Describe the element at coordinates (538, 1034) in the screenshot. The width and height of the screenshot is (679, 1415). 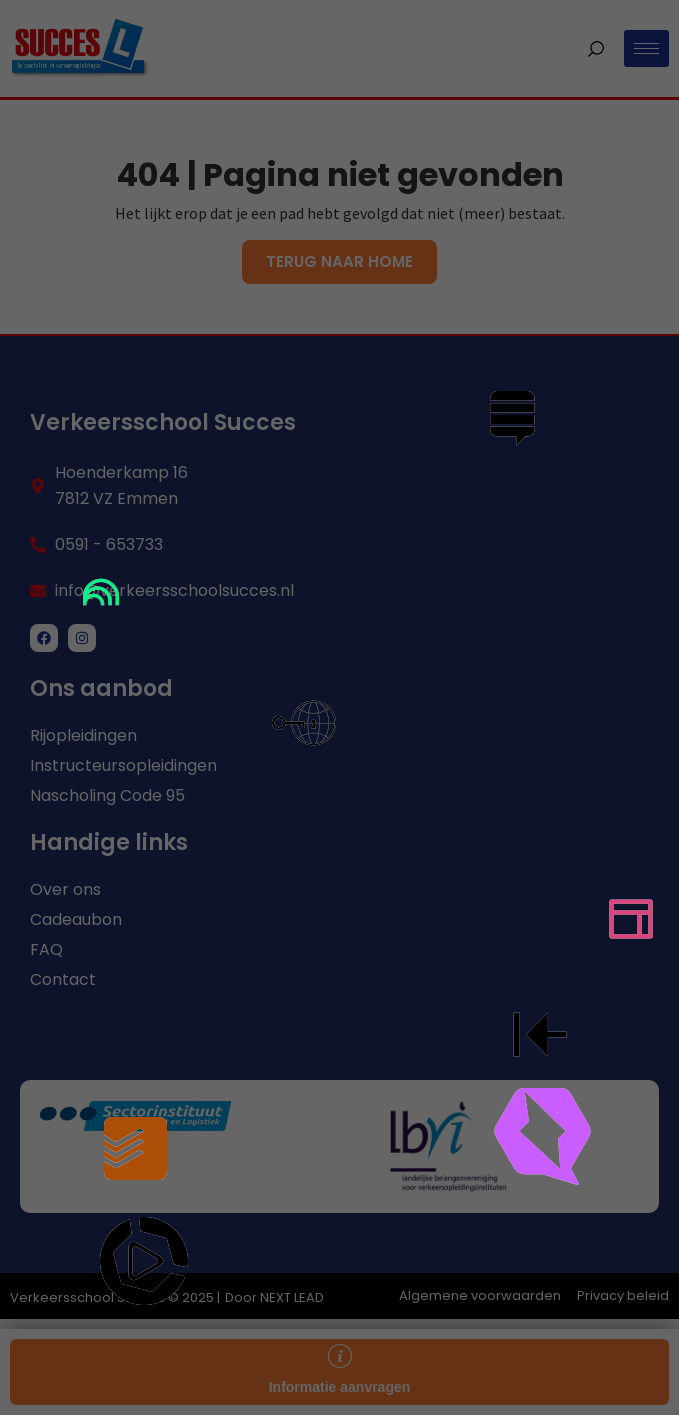
I see `collapse panel to the left` at that location.